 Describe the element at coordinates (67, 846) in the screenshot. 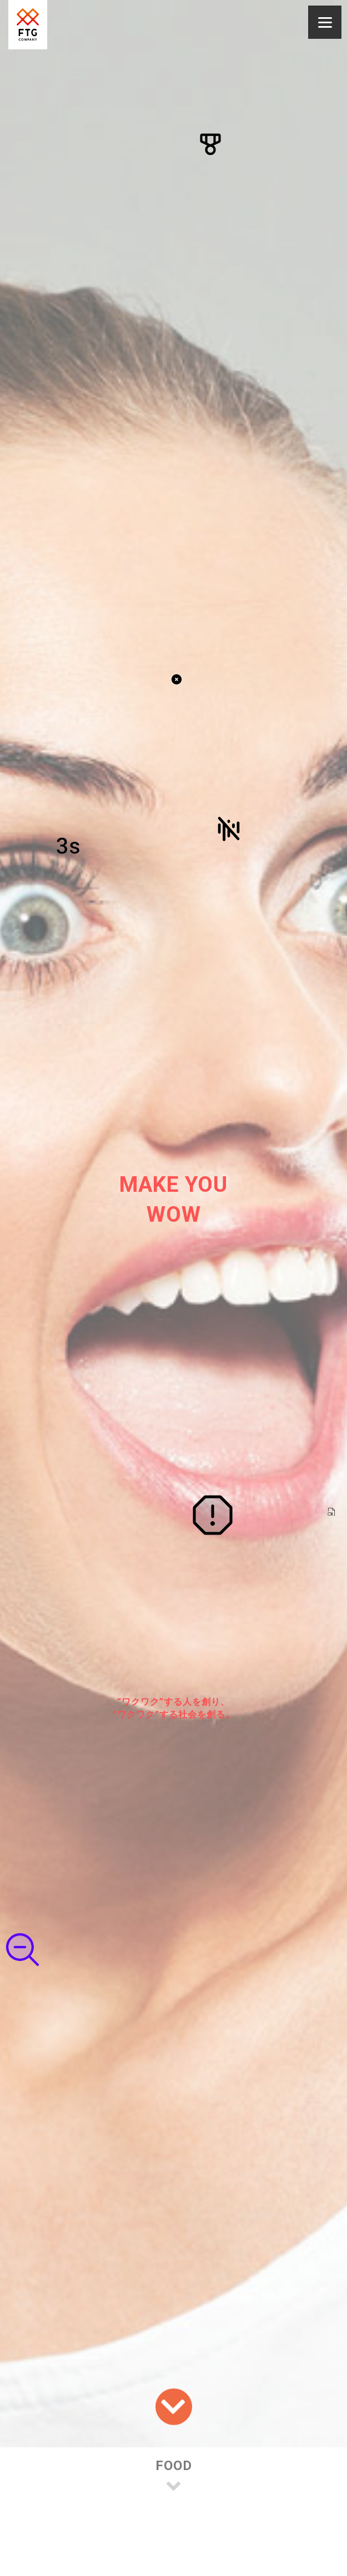

I see `set a 3-second timer` at that location.